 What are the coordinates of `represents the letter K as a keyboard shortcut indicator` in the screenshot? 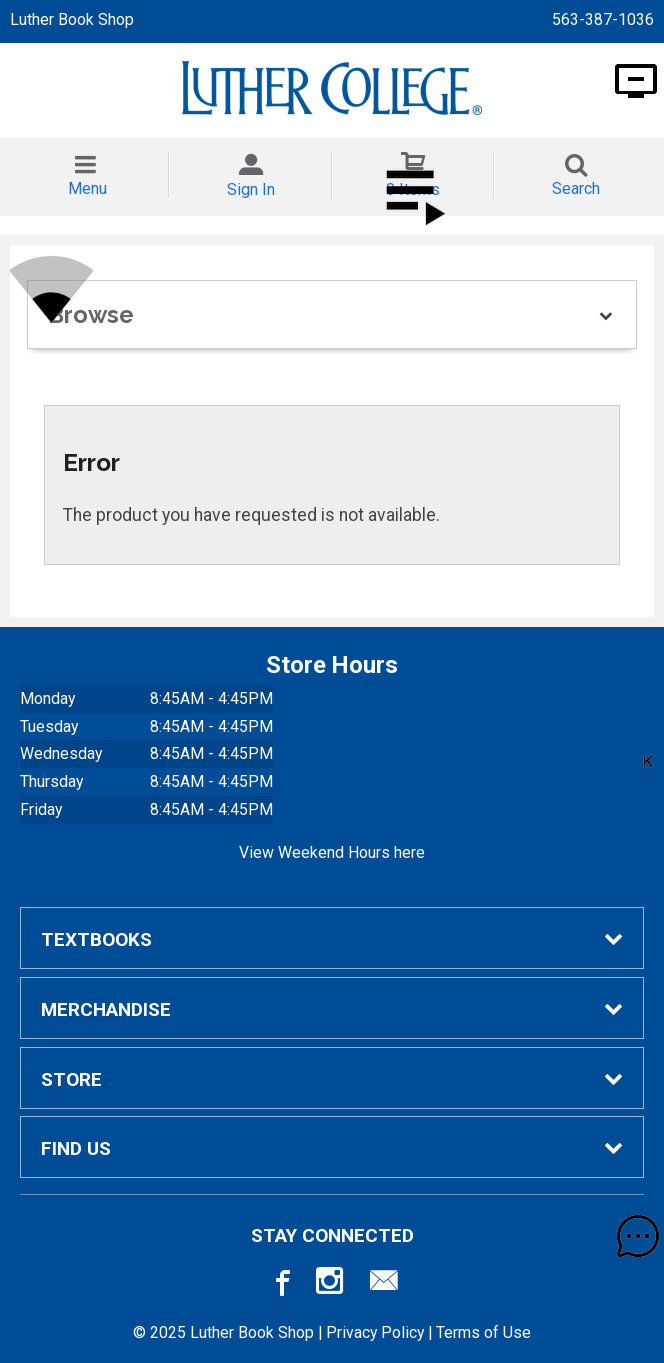 It's located at (648, 761).